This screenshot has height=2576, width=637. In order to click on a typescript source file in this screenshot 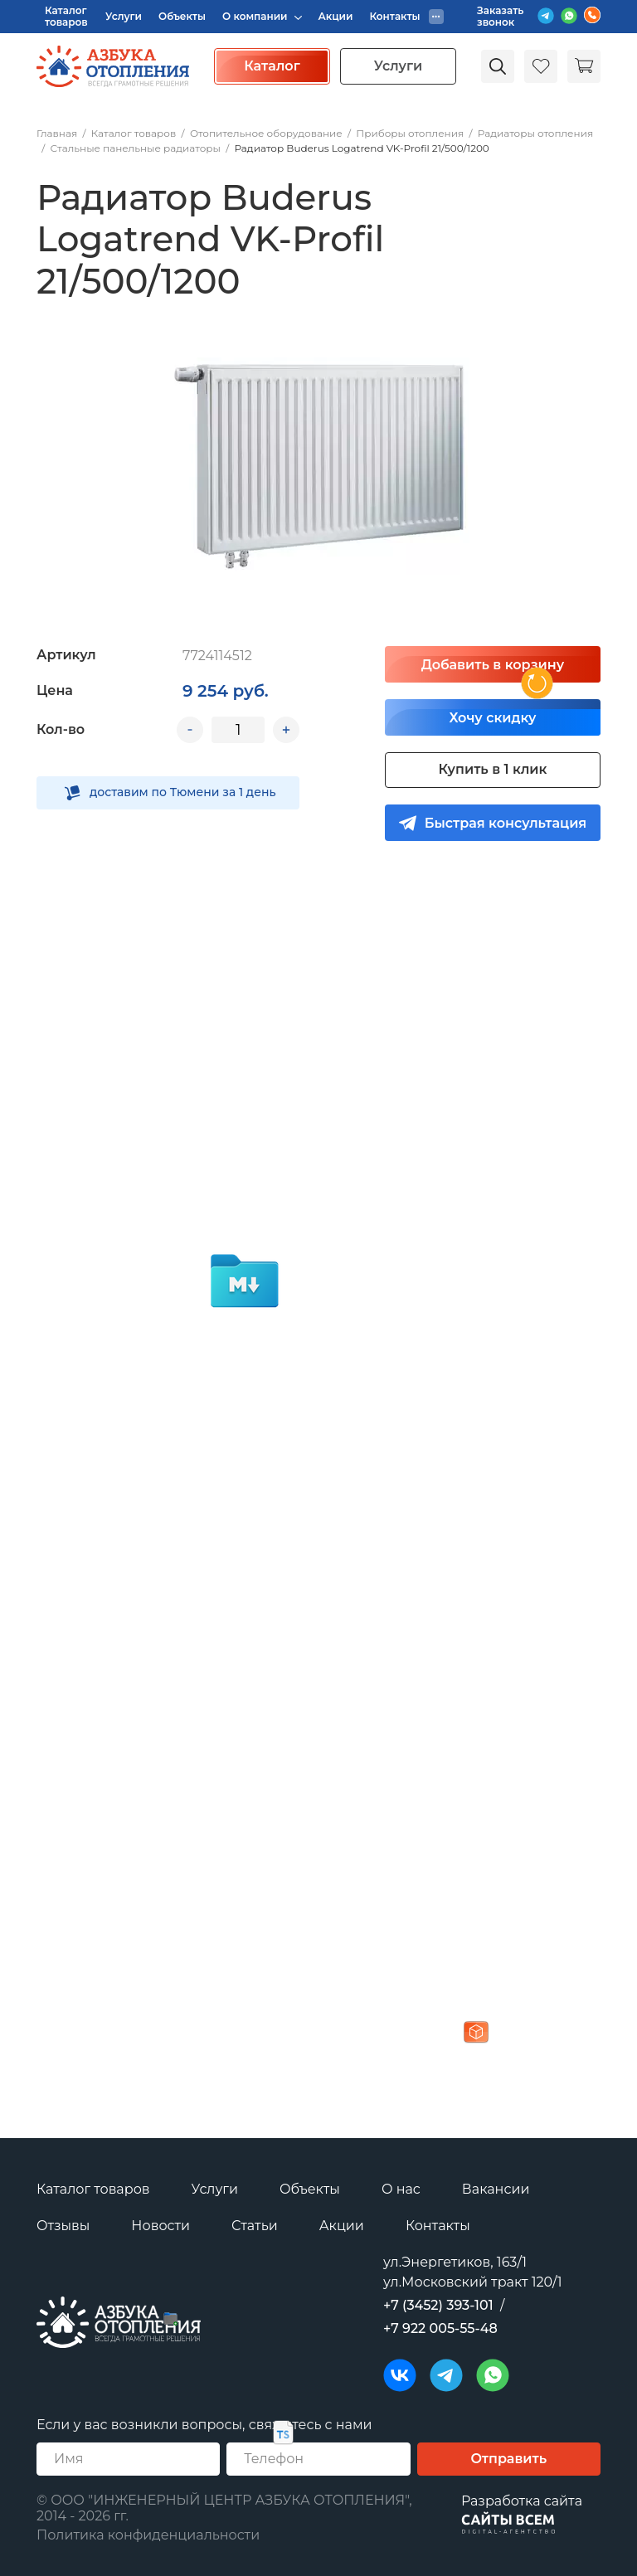, I will do `click(283, 2432)`.